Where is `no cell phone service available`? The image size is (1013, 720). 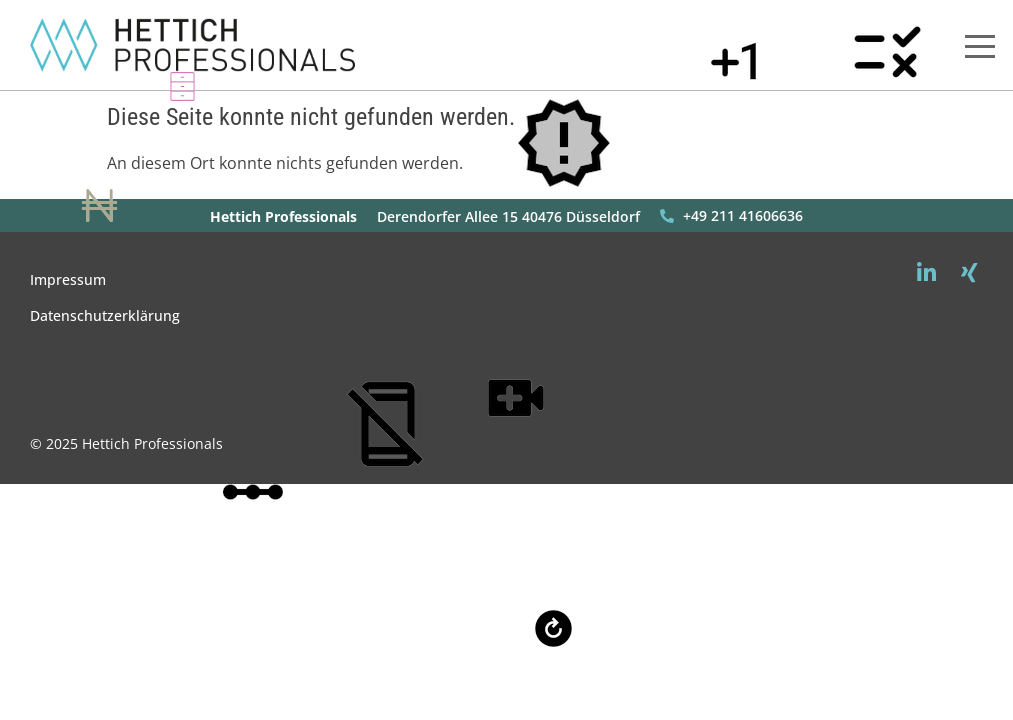 no cell phone service available is located at coordinates (388, 424).